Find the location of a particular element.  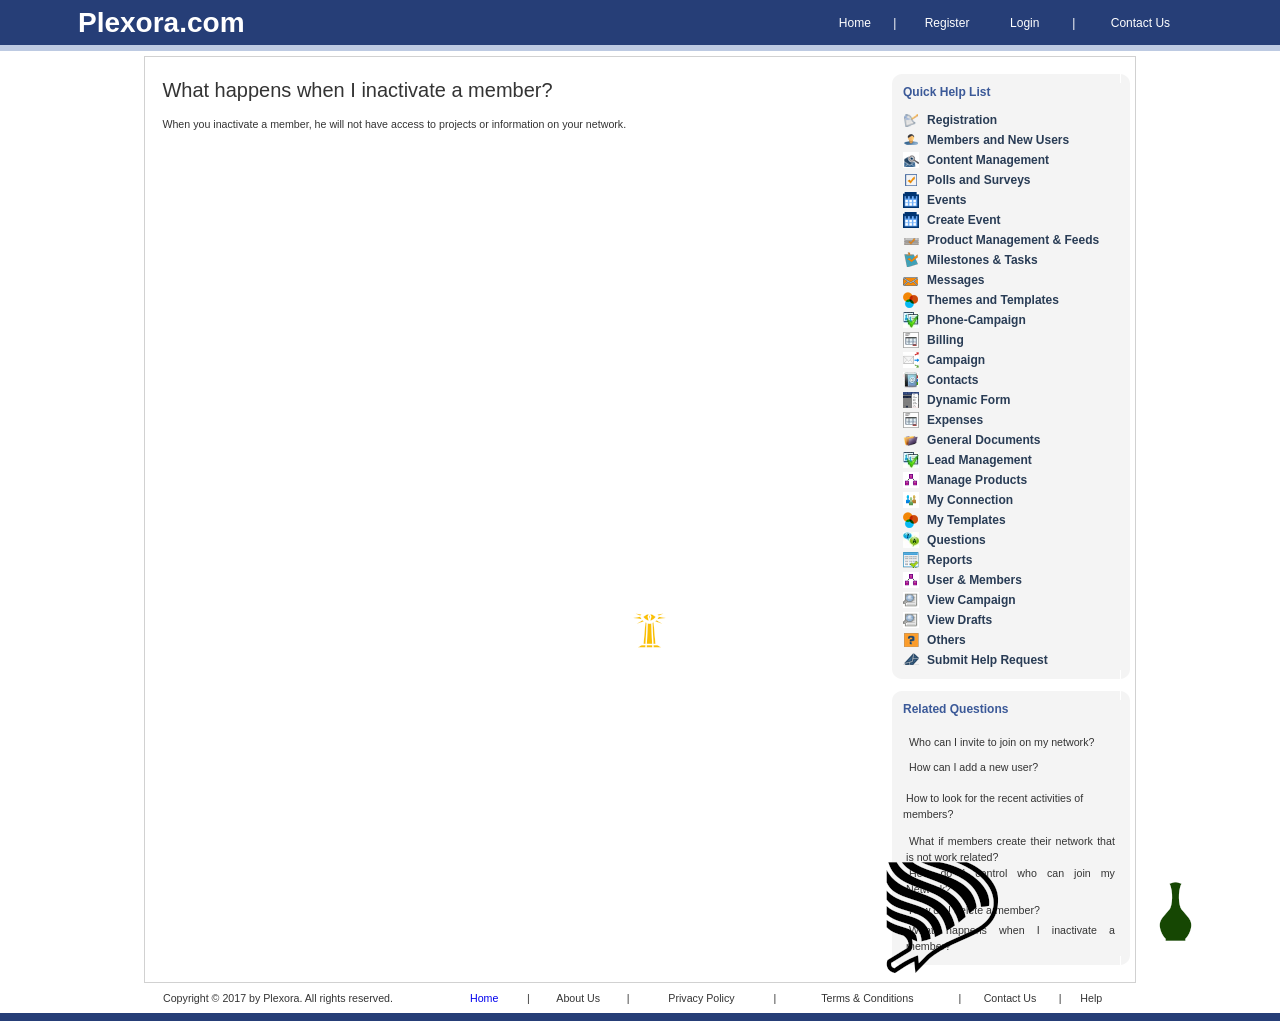

activate wave attack ability is located at coordinates (942, 918).